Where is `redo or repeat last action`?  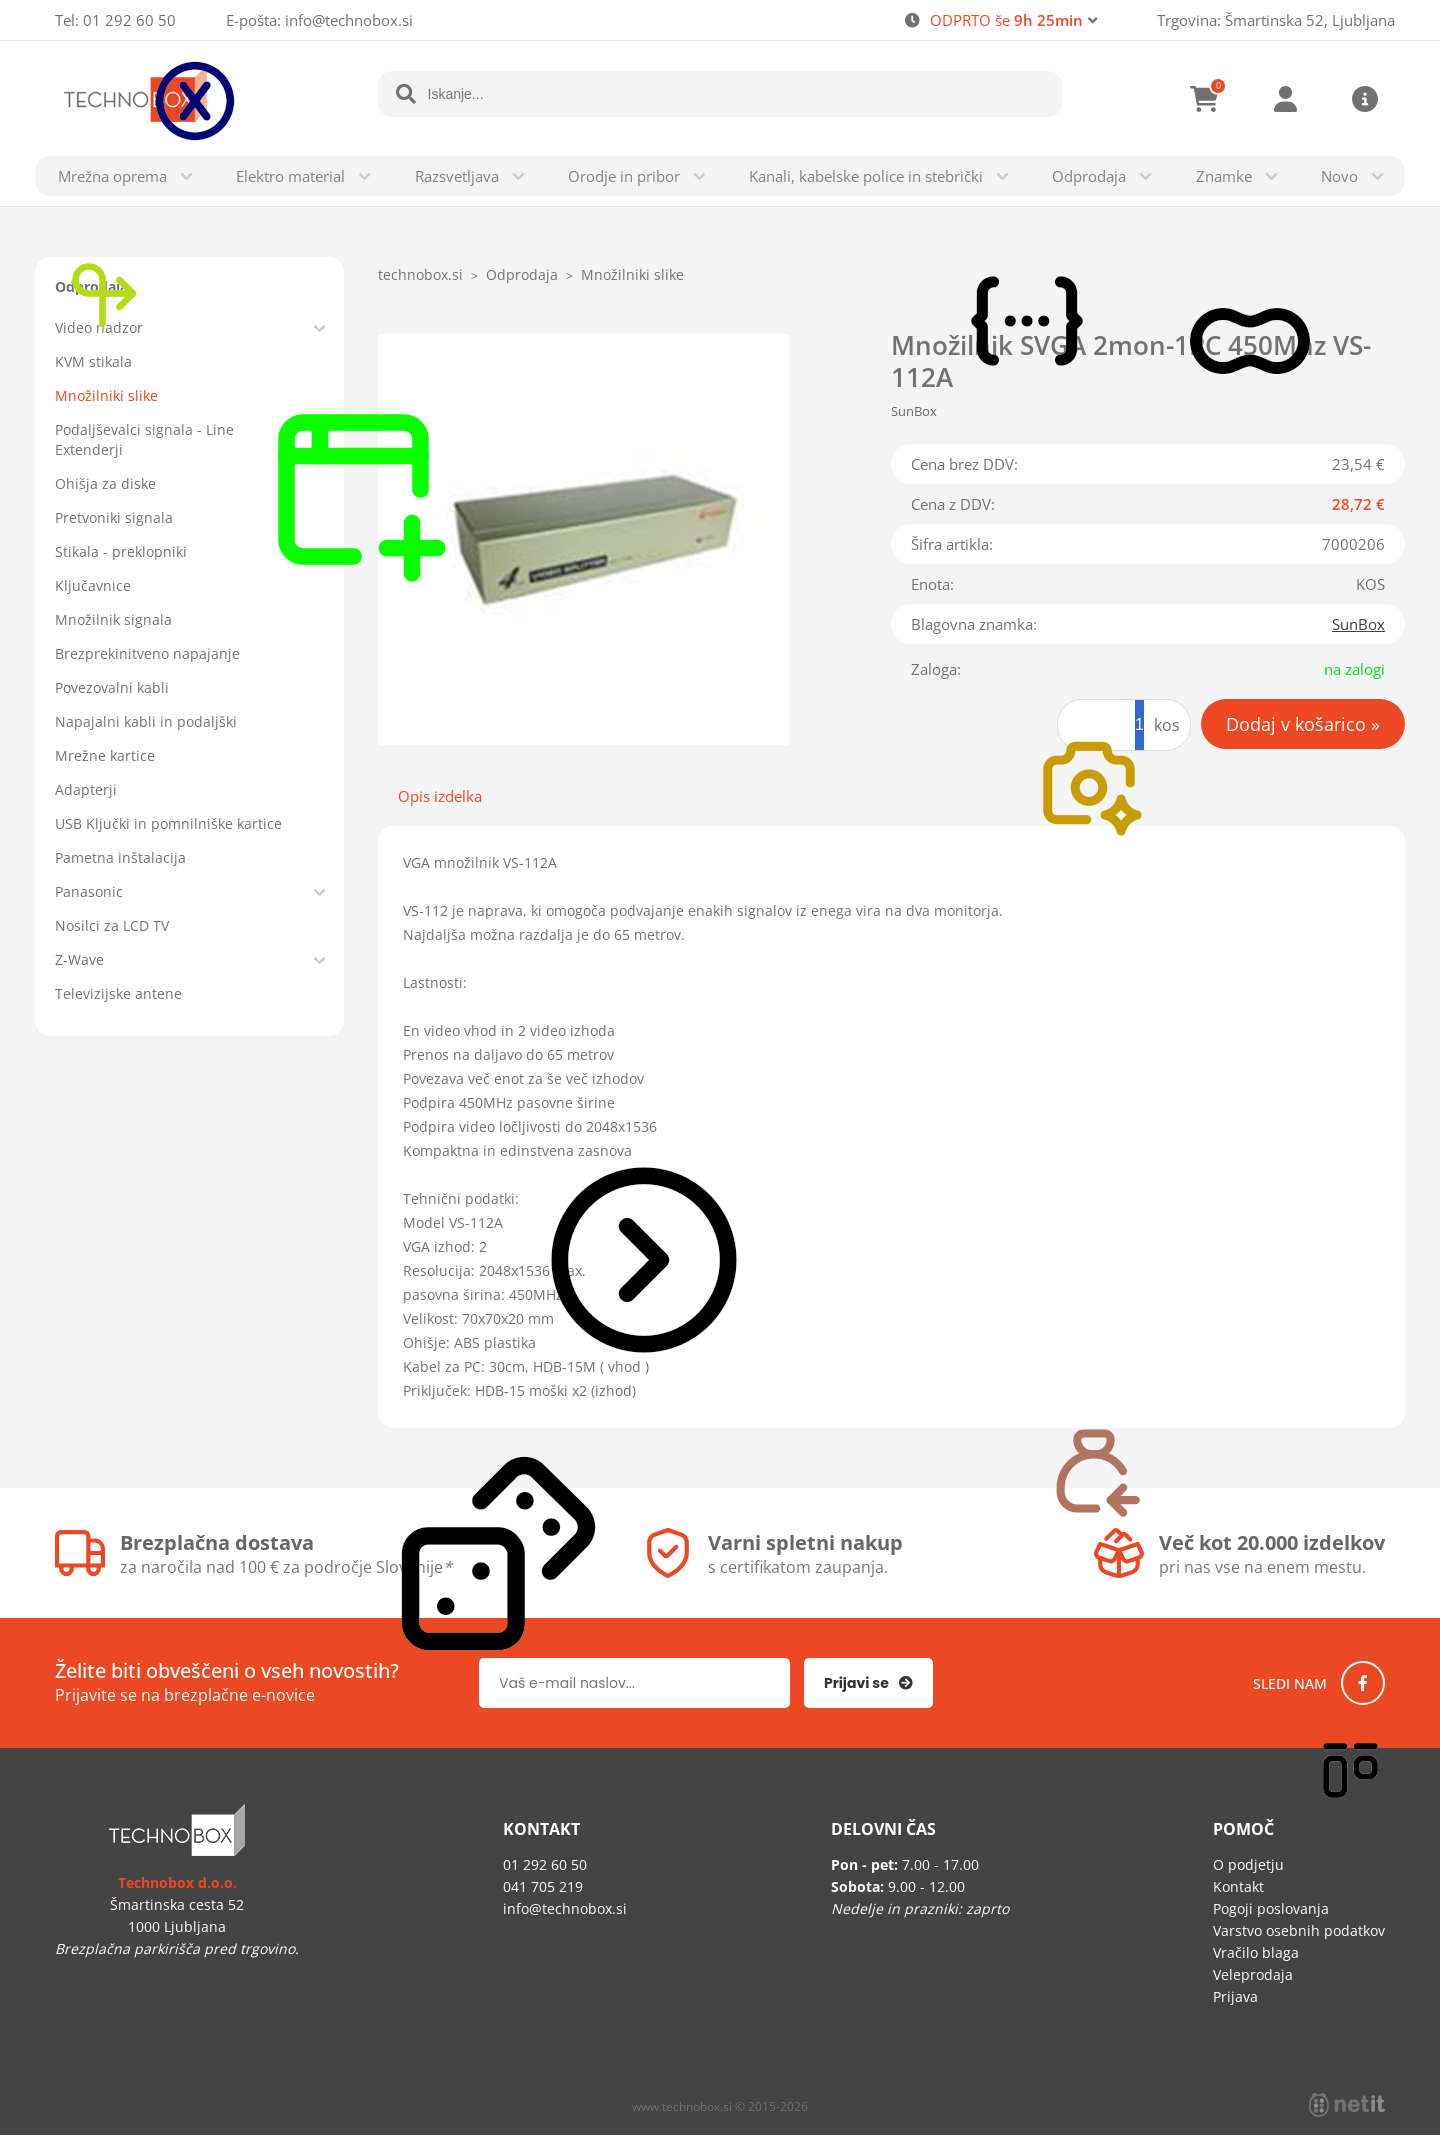
redo or repeat last action is located at coordinates (102, 293).